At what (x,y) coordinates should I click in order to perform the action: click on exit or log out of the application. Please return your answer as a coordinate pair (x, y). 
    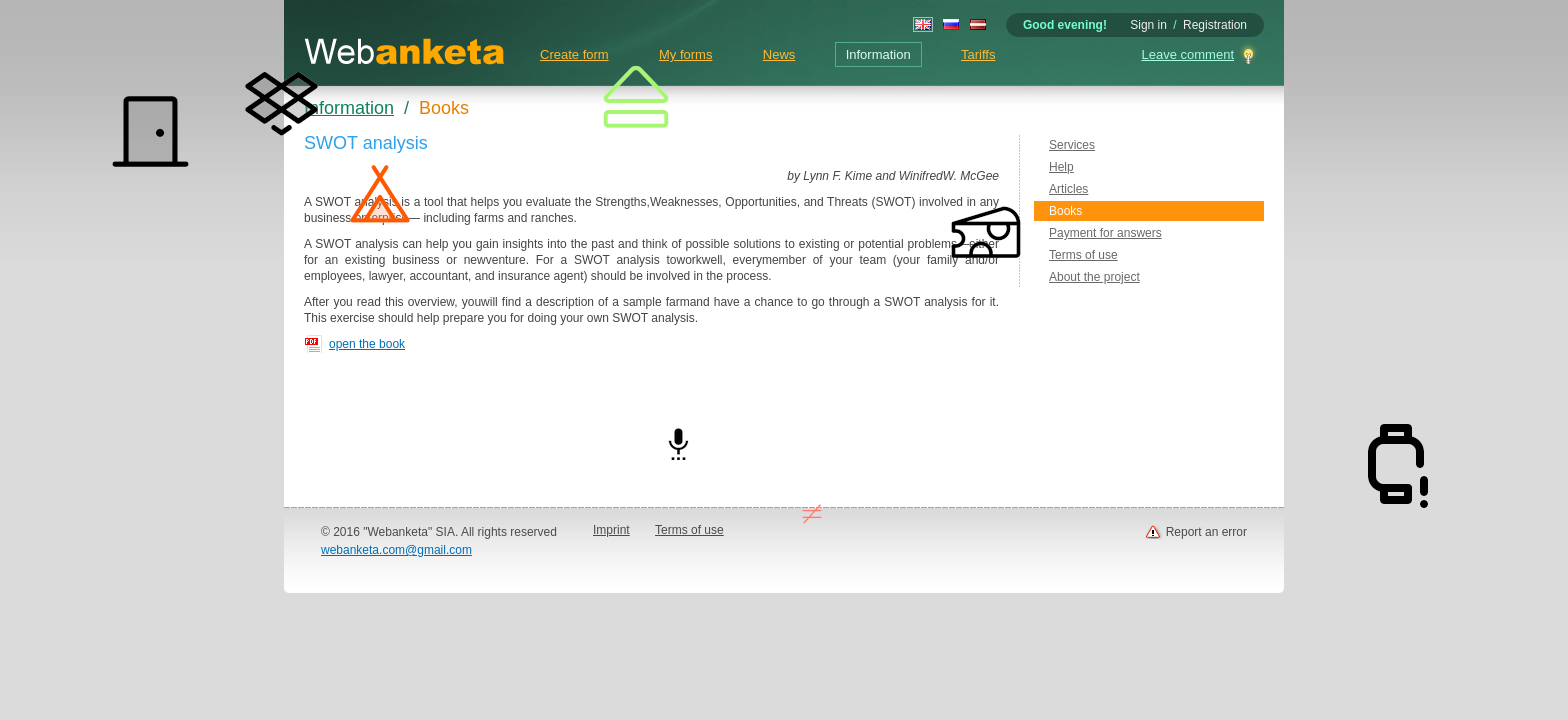
    Looking at the image, I should click on (150, 131).